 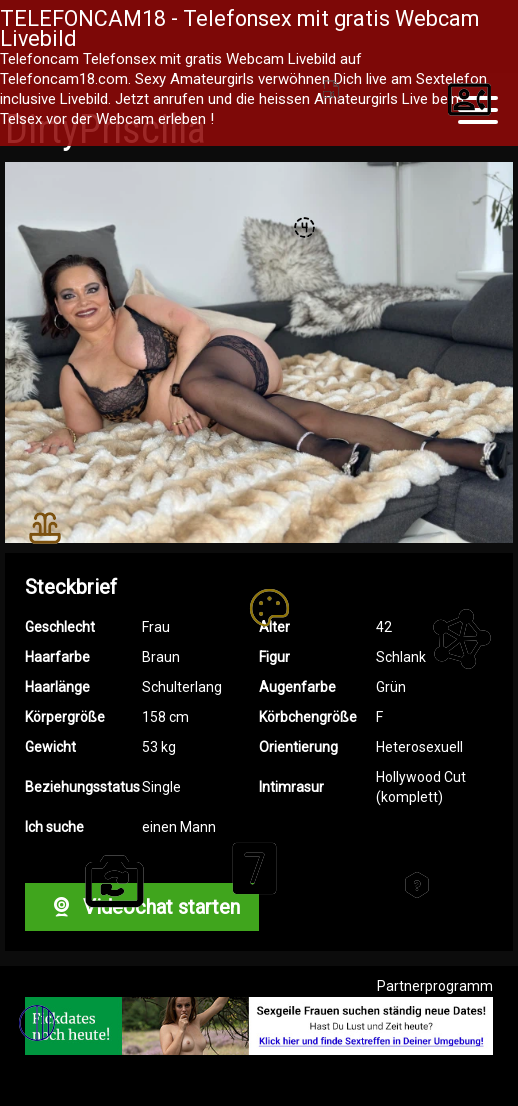 What do you see at coordinates (269, 608) in the screenshot?
I see `access color or theme settings` at bounding box center [269, 608].